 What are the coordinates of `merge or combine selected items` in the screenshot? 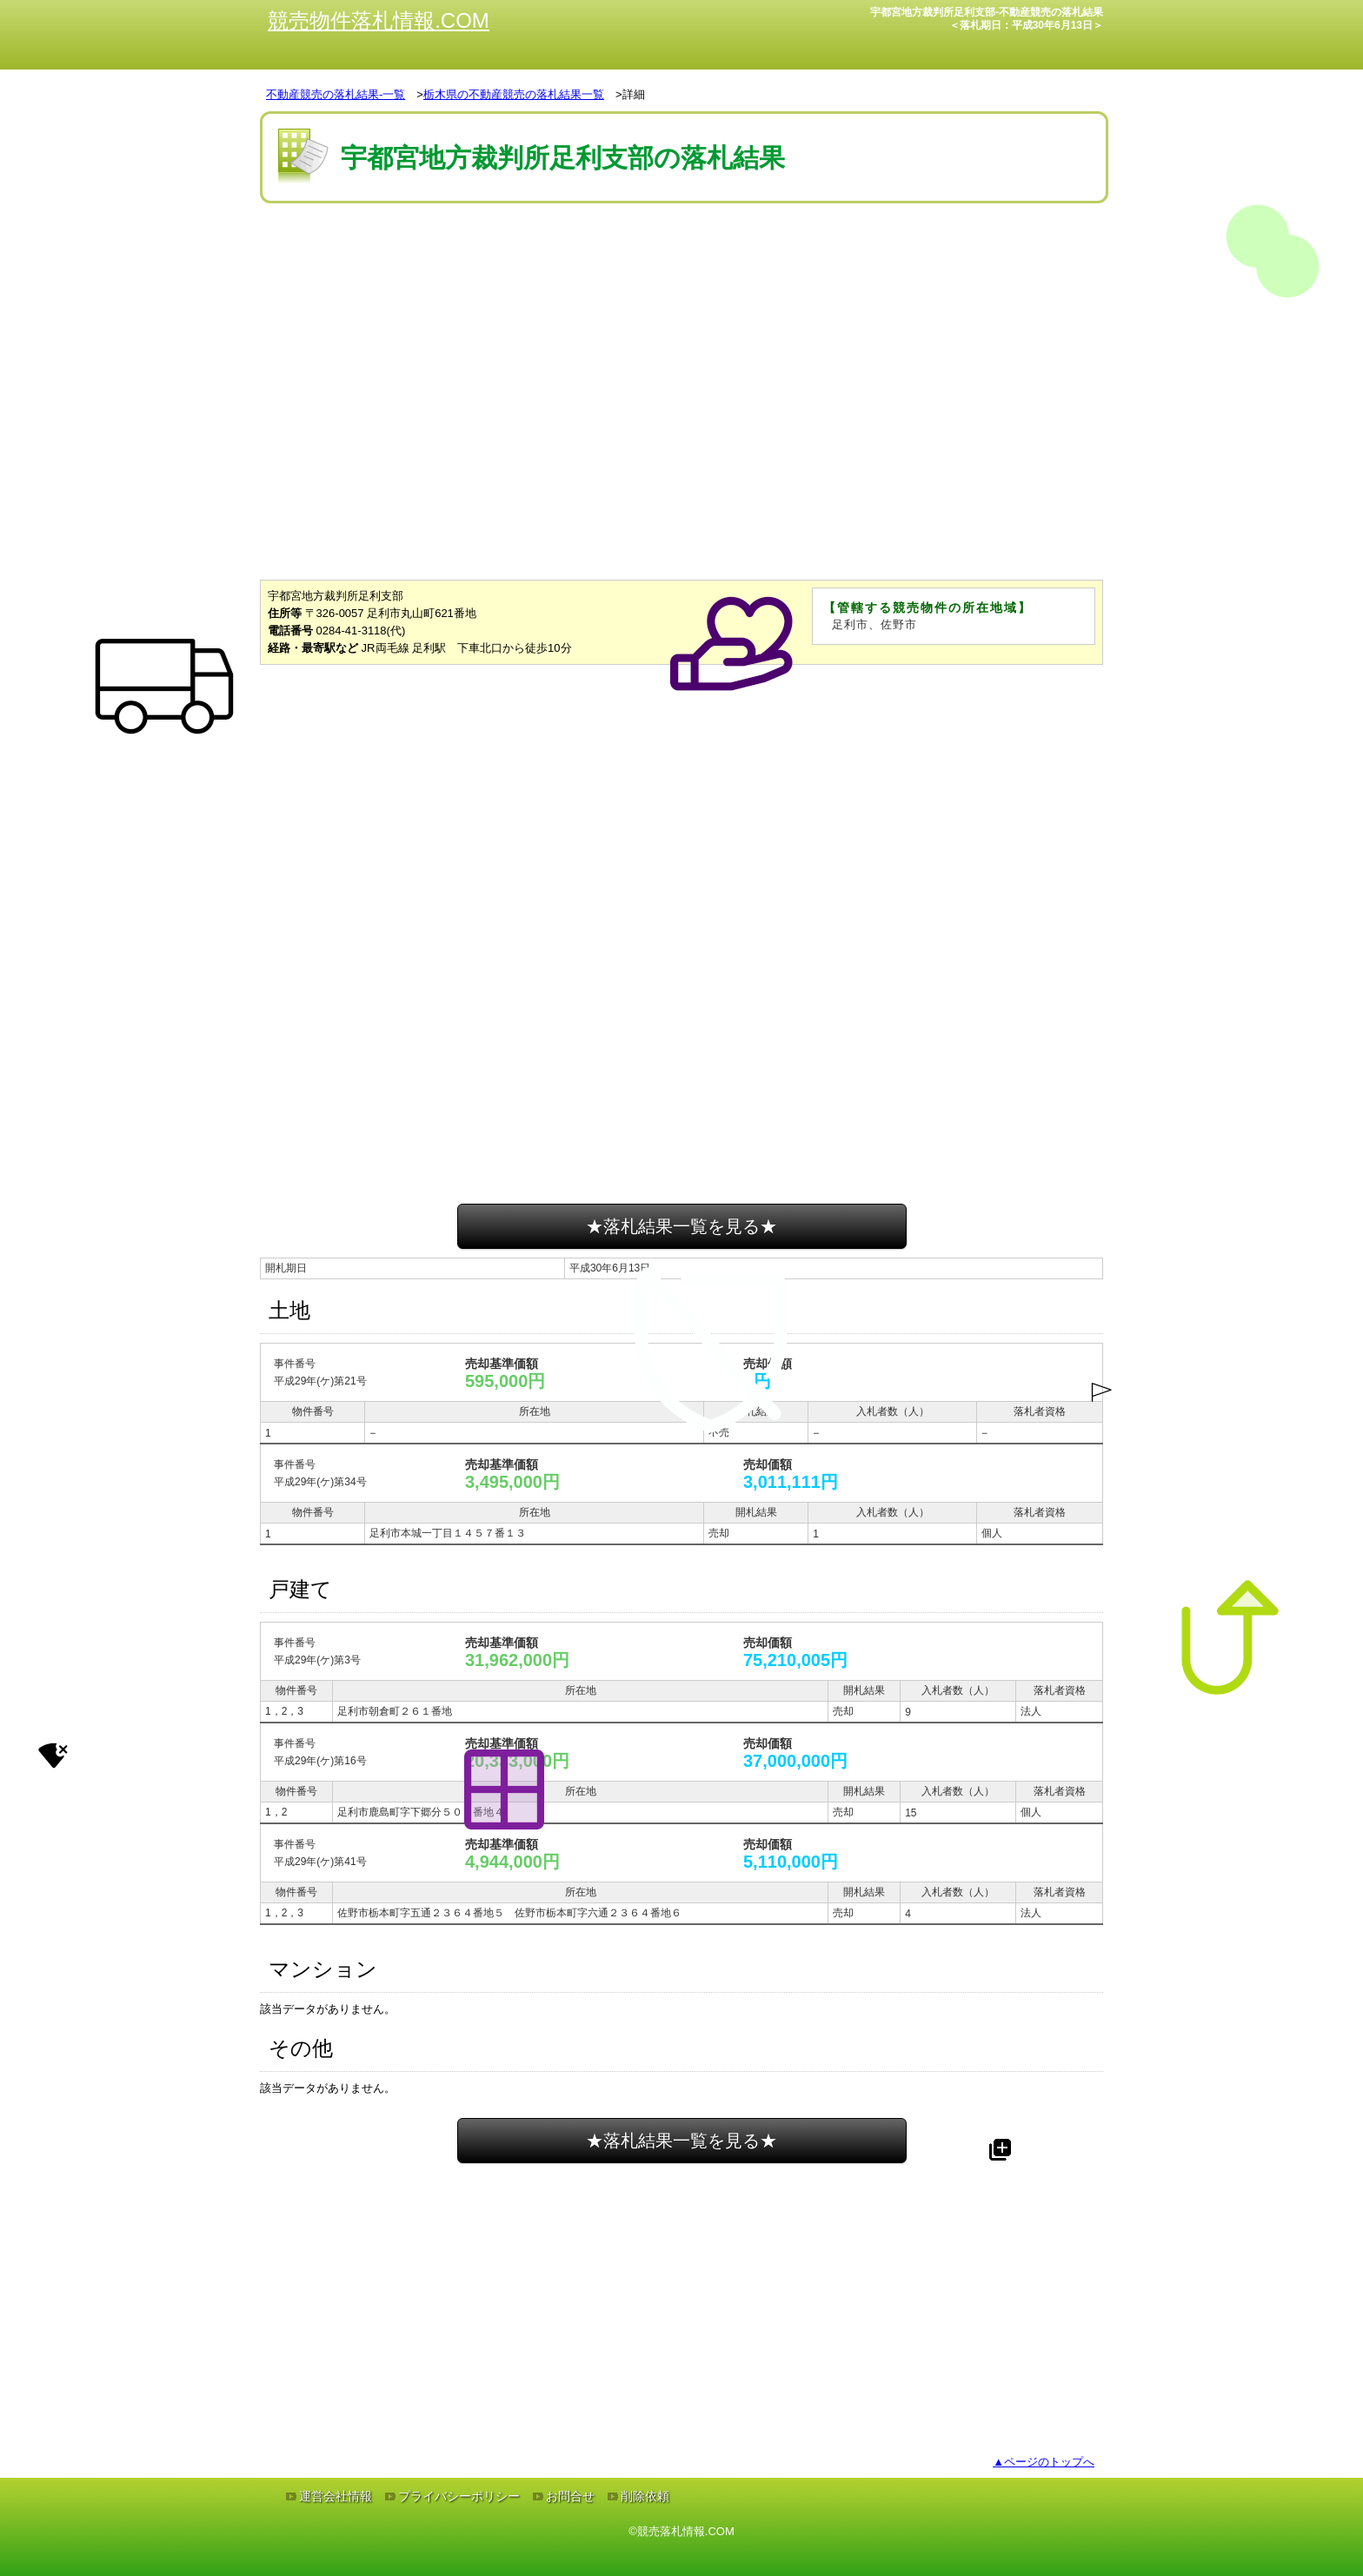 It's located at (1273, 251).